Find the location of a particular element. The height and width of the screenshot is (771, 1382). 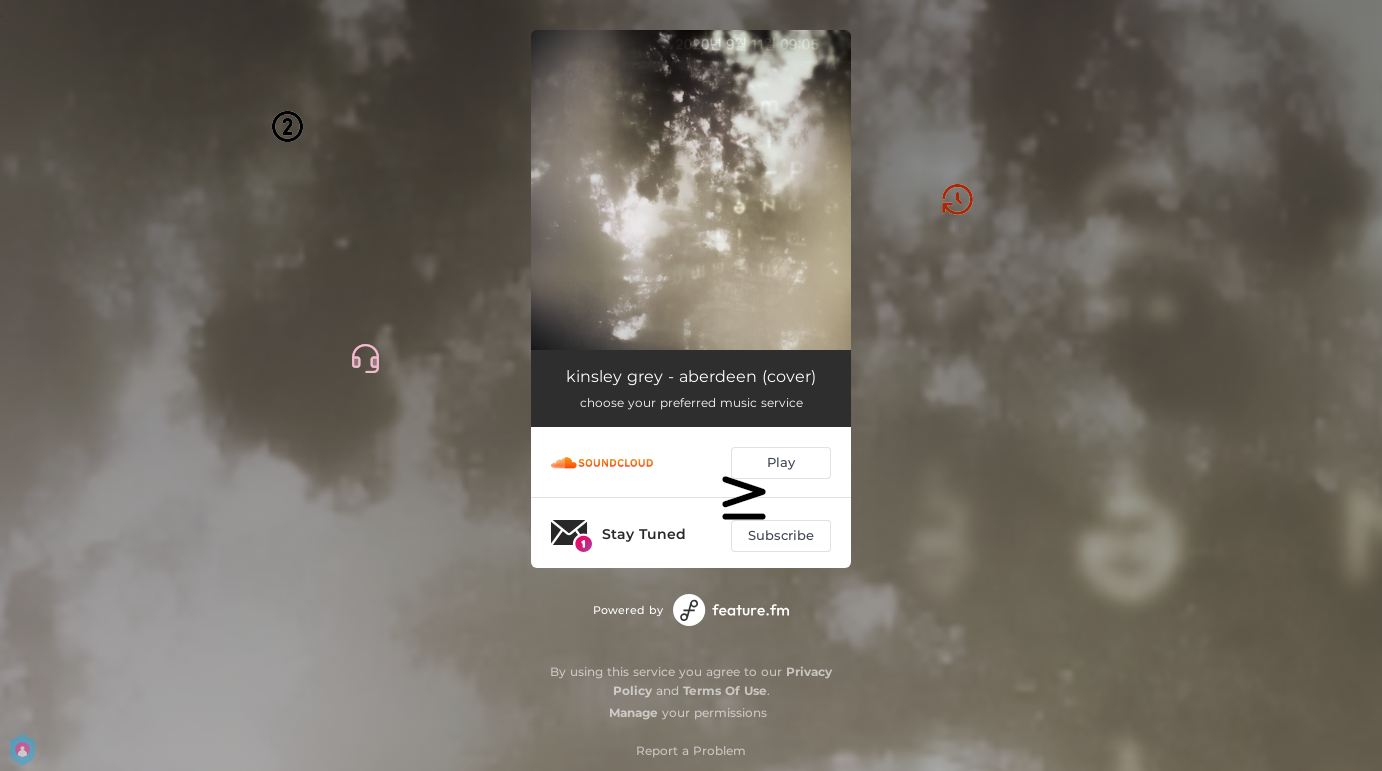

indicates step two in a multi-step process is located at coordinates (287, 126).